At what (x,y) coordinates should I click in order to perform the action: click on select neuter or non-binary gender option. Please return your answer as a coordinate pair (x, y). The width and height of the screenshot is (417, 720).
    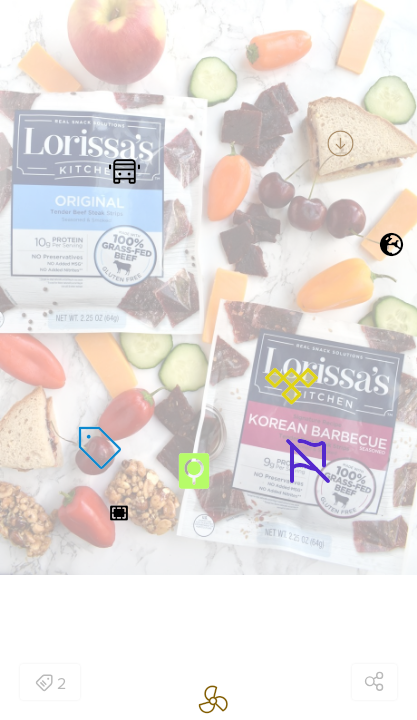
    Looking at the image, I should click on (194, 471).